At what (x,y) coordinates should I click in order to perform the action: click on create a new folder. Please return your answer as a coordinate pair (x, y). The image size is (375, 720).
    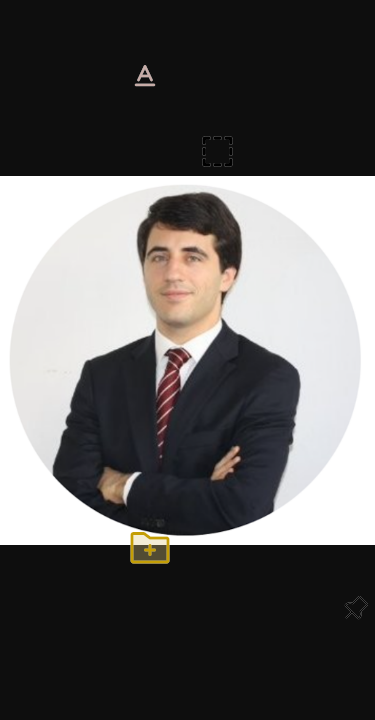
    Looking at the image, I should click on (150, 547).